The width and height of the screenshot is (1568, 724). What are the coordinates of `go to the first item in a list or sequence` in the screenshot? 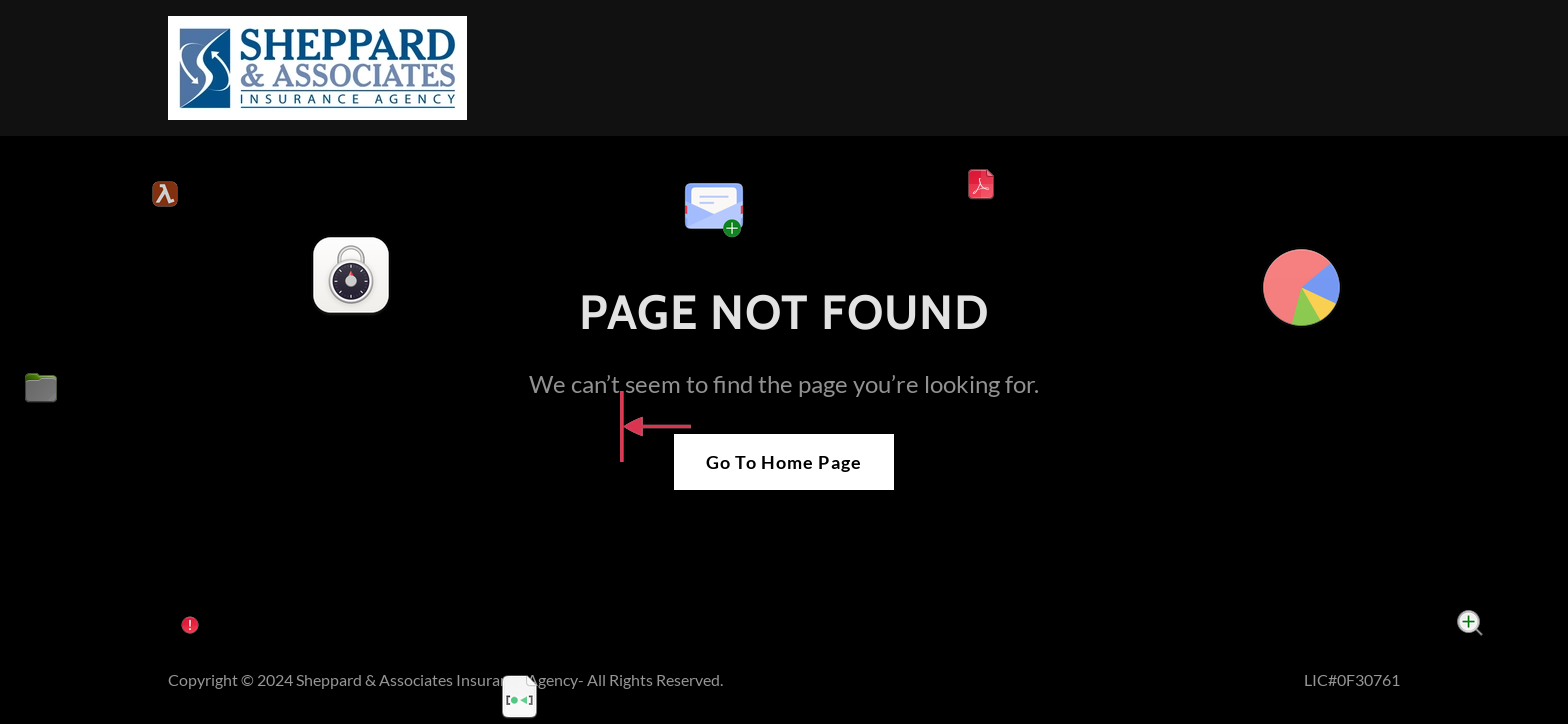 It's located at (655, 426).